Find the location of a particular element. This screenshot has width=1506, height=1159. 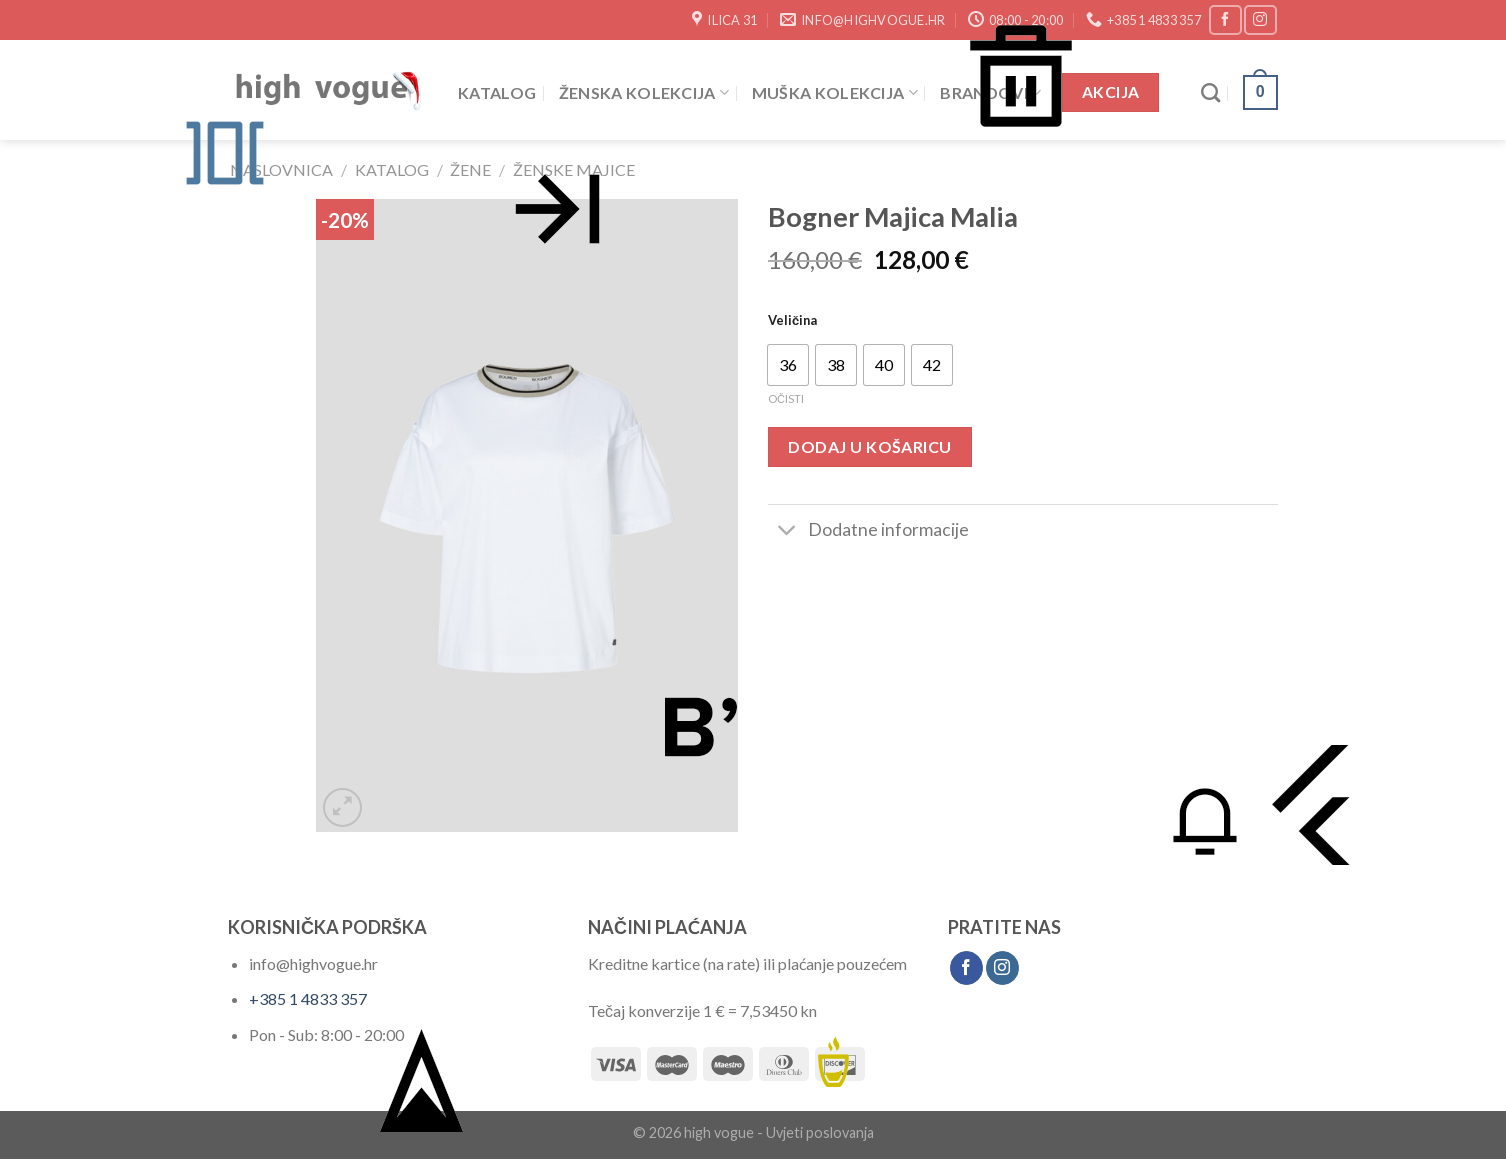

open bloglovin app or website is located at coordinates (701, 727).